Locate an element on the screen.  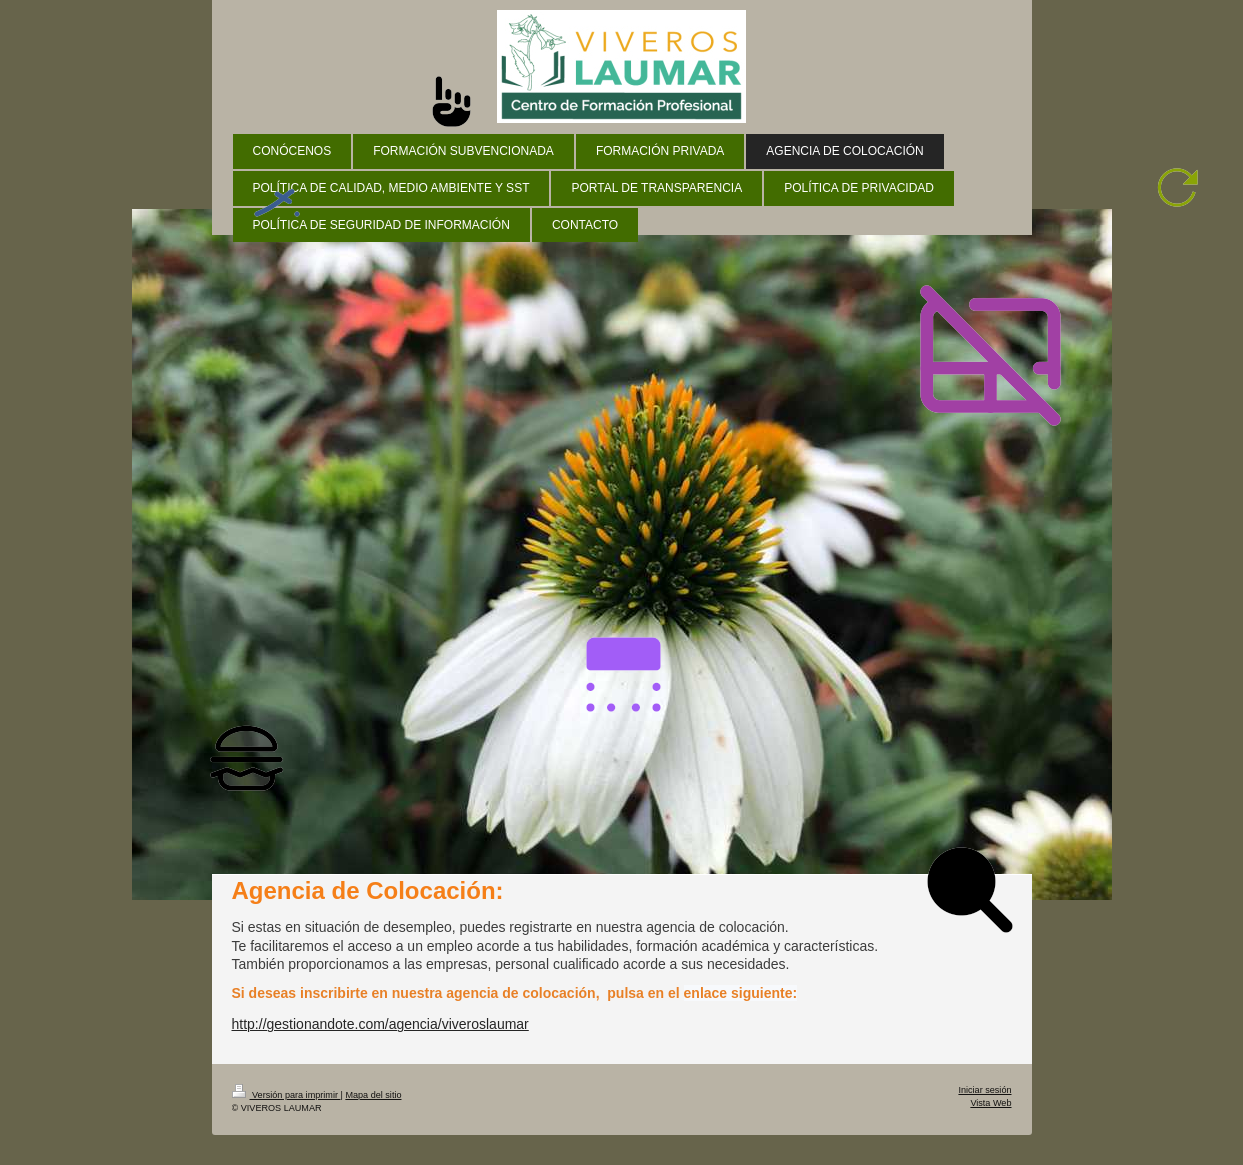
align content to the top of a container is located at coordinates (623, 674).